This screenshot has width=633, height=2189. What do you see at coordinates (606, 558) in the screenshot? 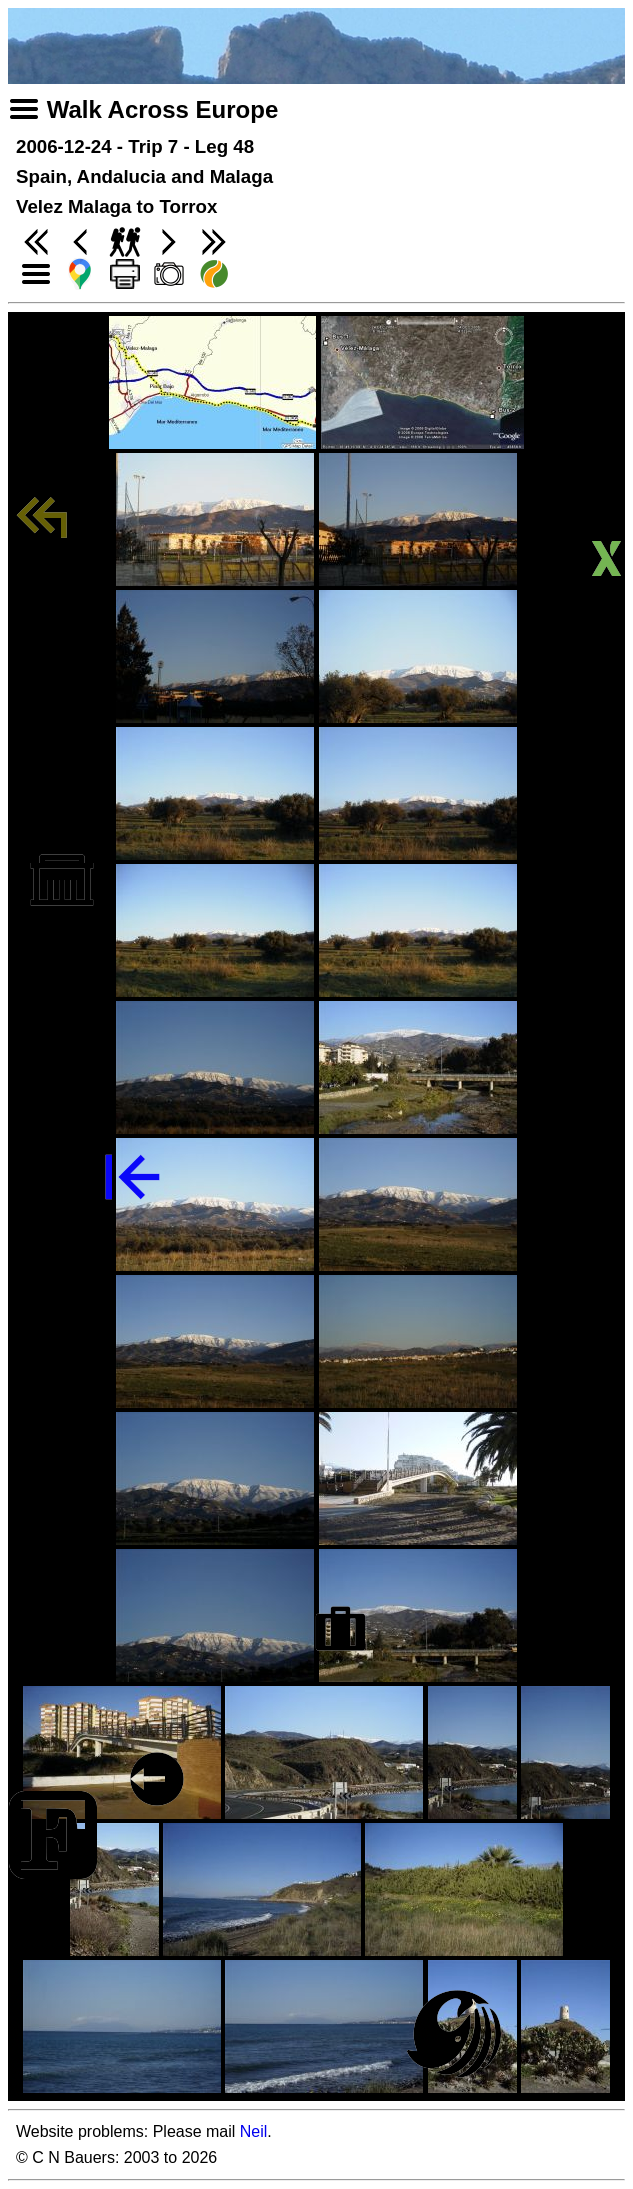
I see `xstate library logo` at bounding box center [606, 558].